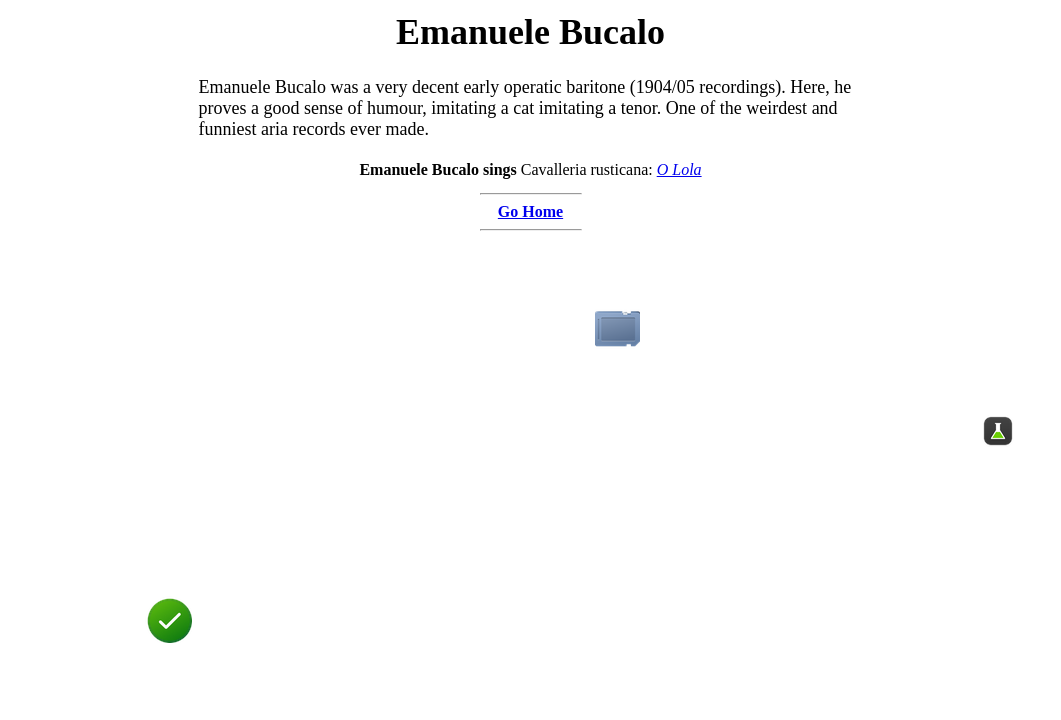  Describe the element at coordinates (617, 329) in the screenshot. I see `save the current file or document` at that location.